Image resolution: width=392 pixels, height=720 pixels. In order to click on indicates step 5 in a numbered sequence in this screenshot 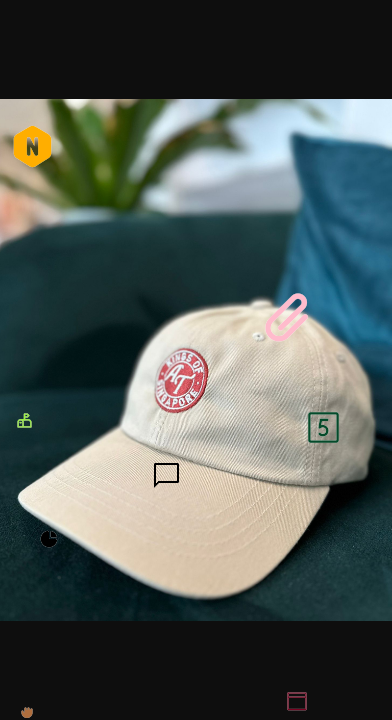, I will do `click(323, 427)`.